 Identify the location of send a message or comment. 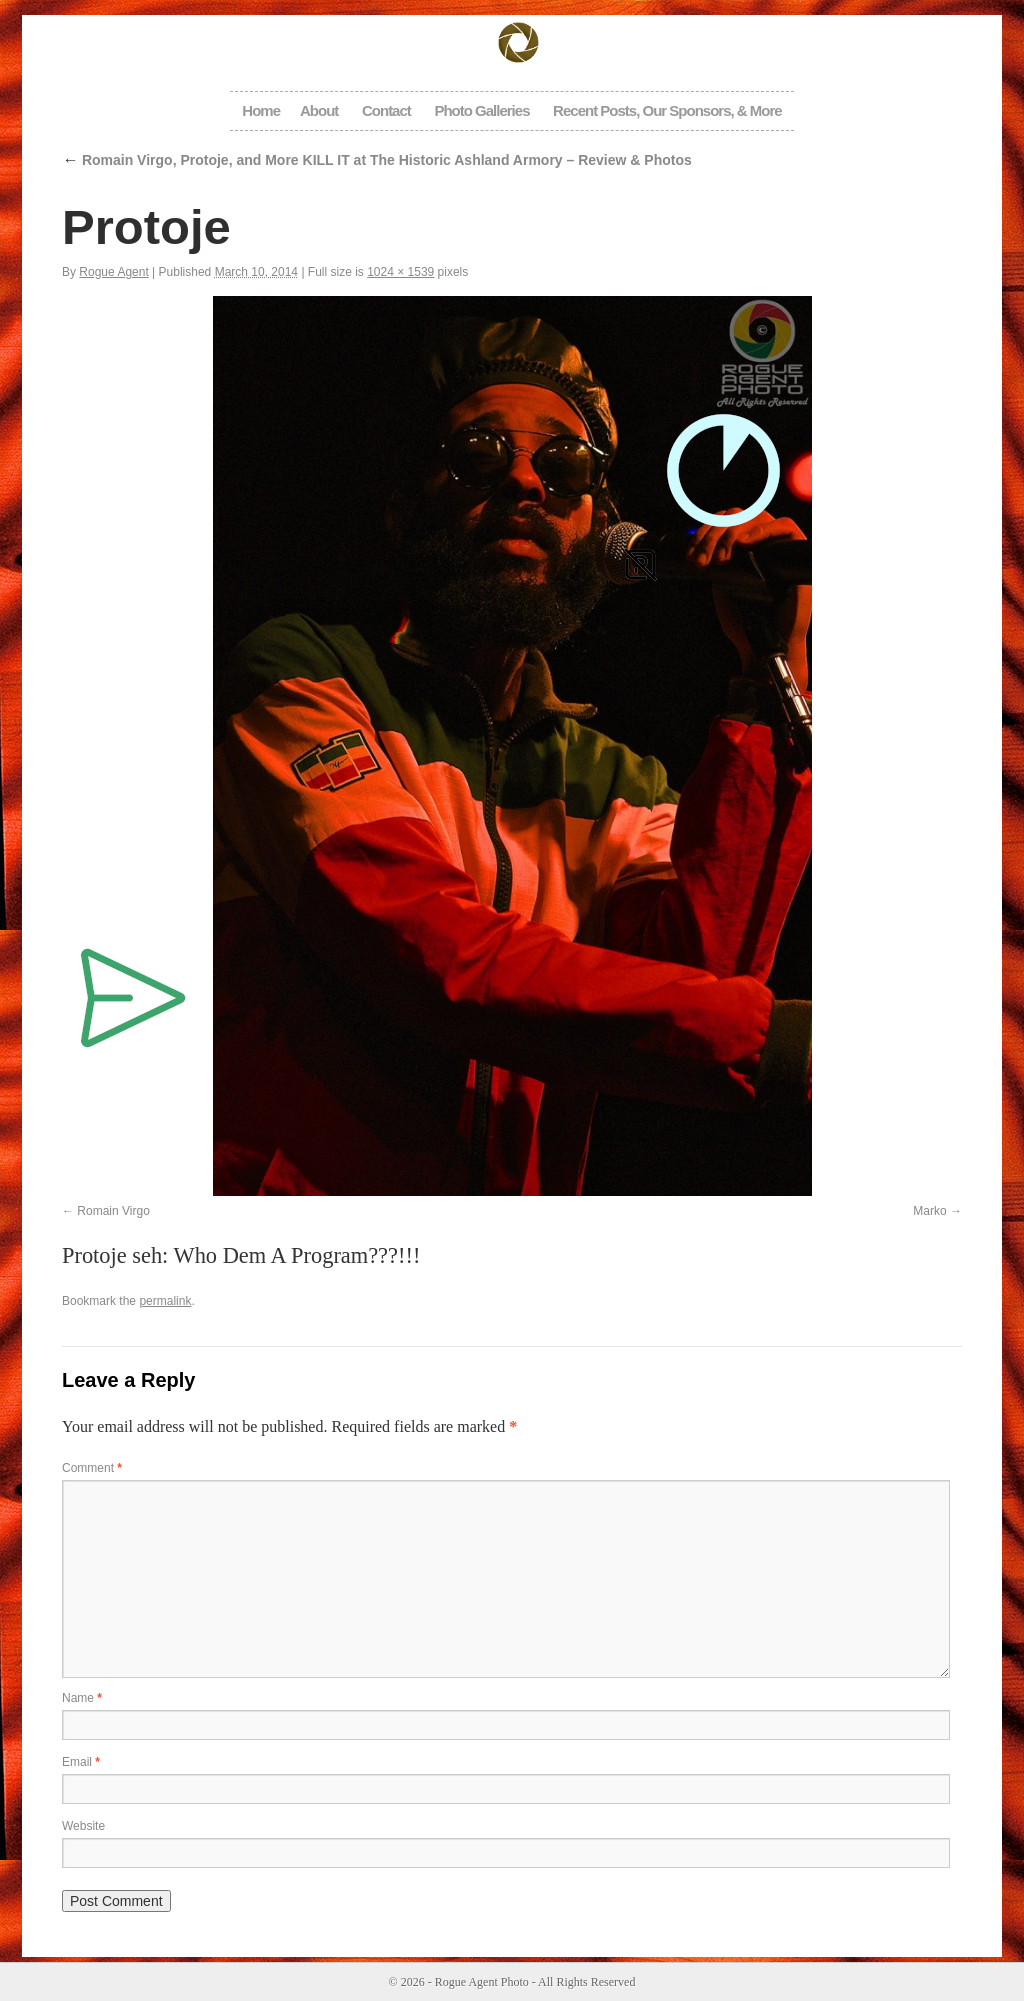
(133, 998).